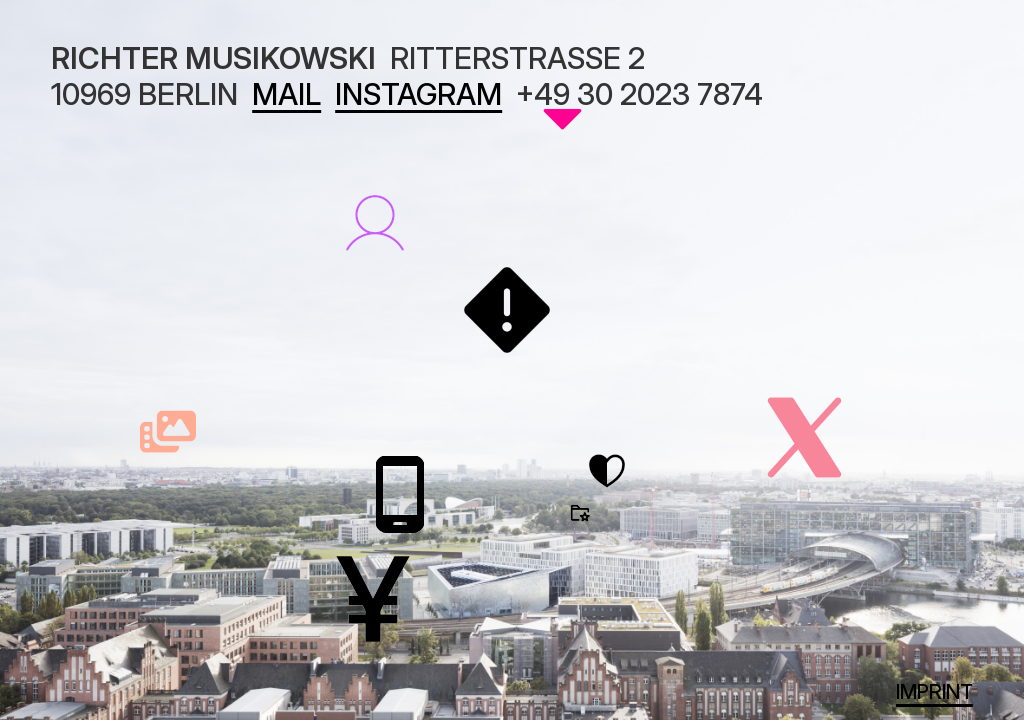  What do you see at coordinates (373, 599) in the screenshot?
I see `indicates Japanese yen currency` at bounding box center [373, 599].